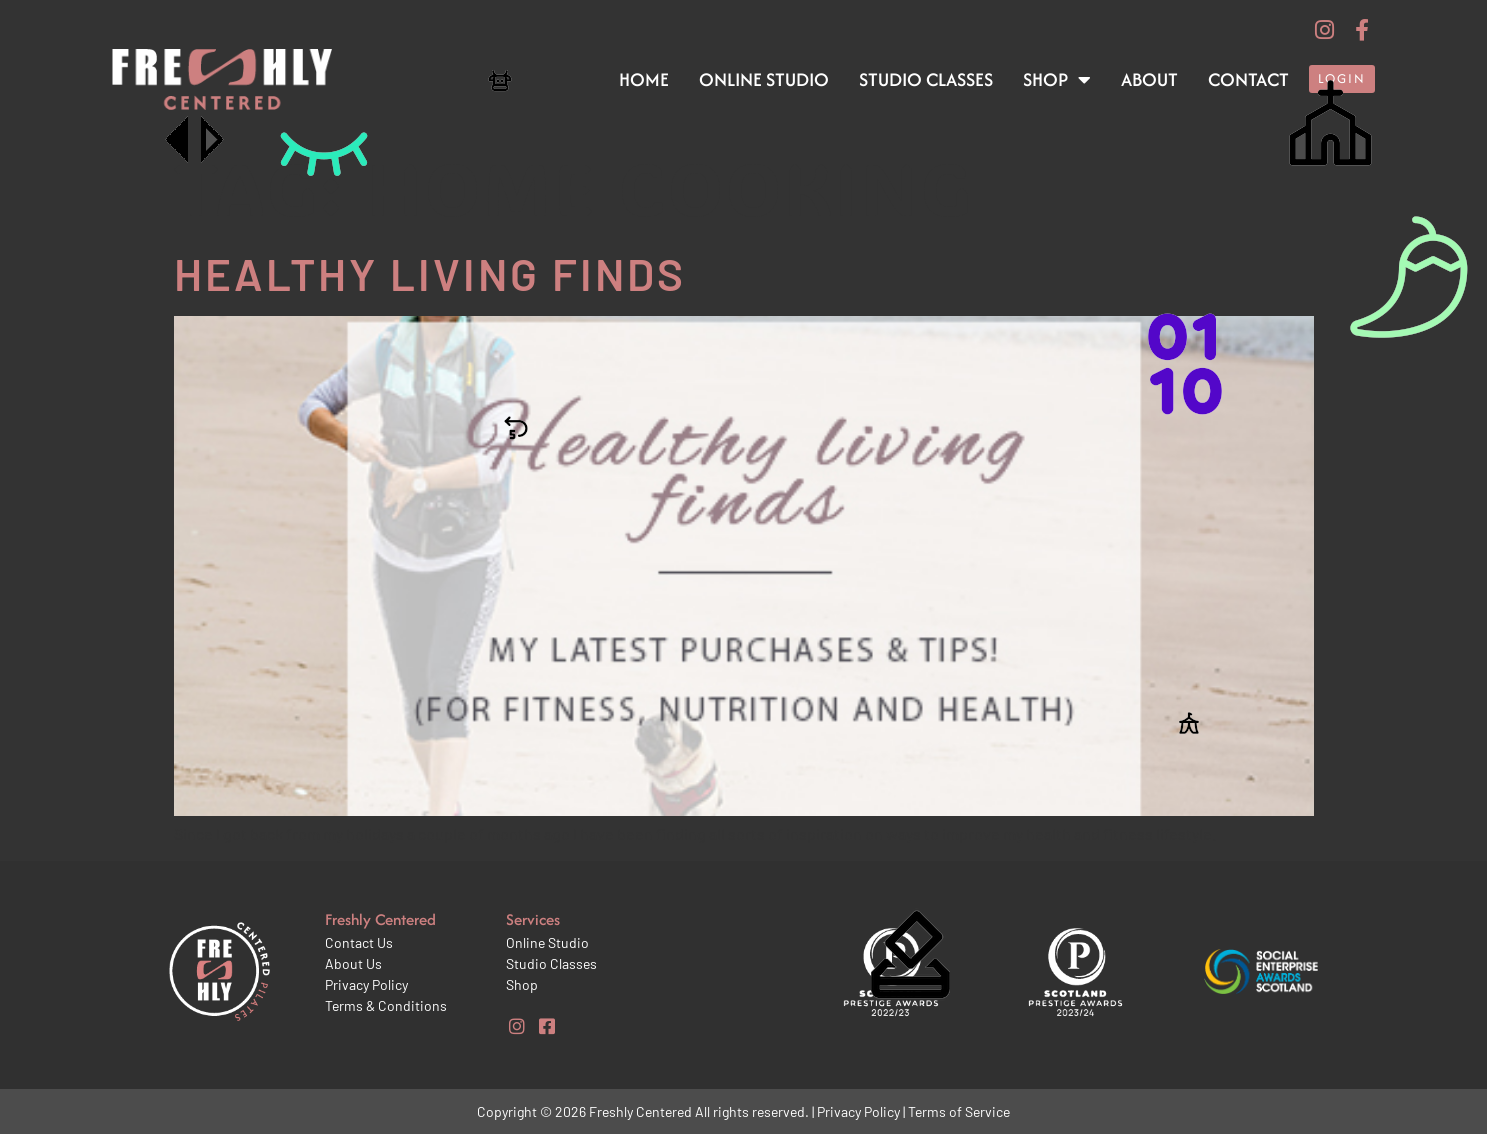 This screenshot has width=1487, height=1134. I want to click on indicates spicy food or heat level, so click(1415, 281).